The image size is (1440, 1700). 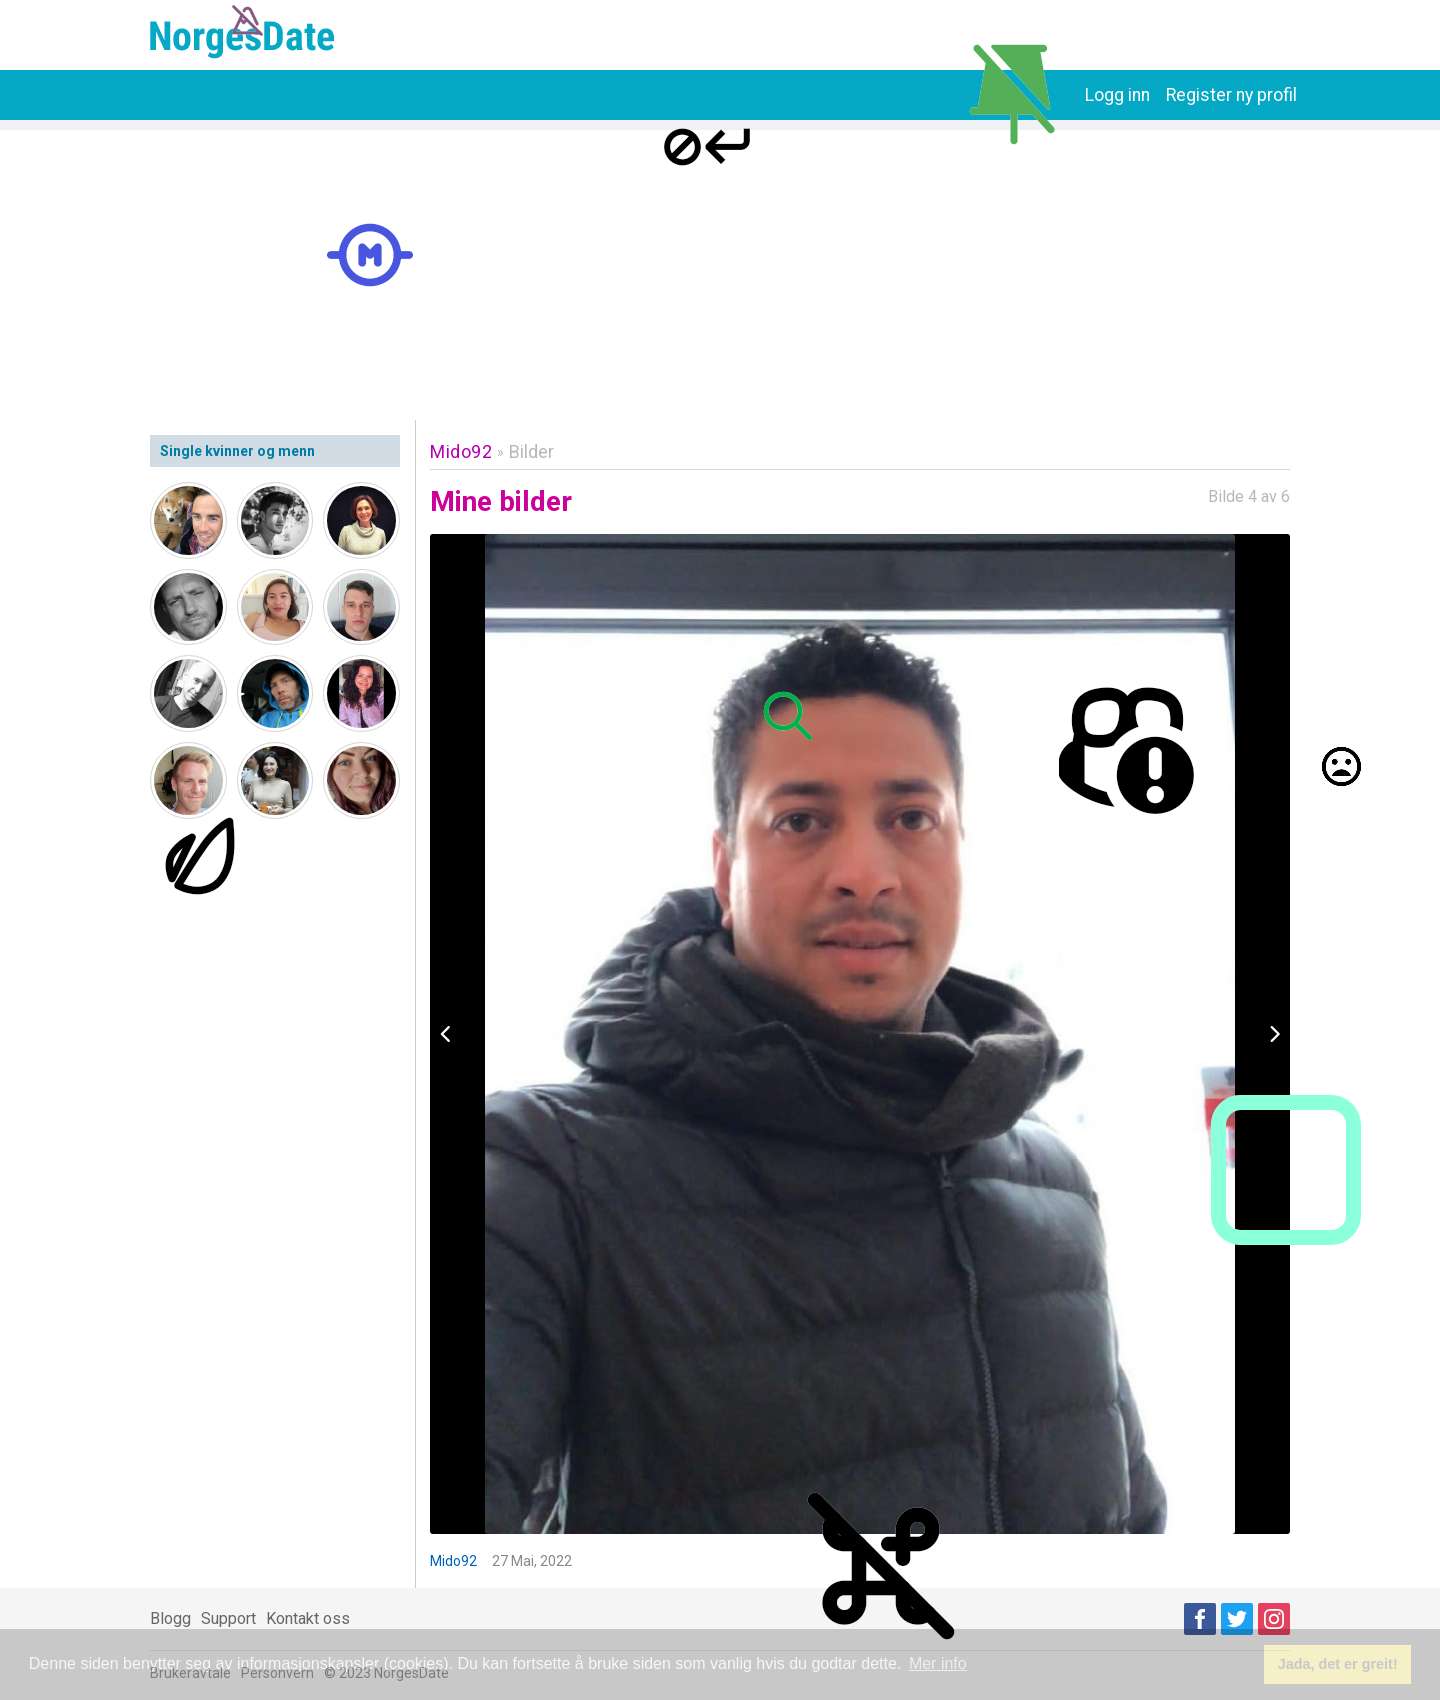 What do you see at coordinates (200, 856) in the screenshot?
I see `envato marketplace logo` at bounding box center [200, 856].